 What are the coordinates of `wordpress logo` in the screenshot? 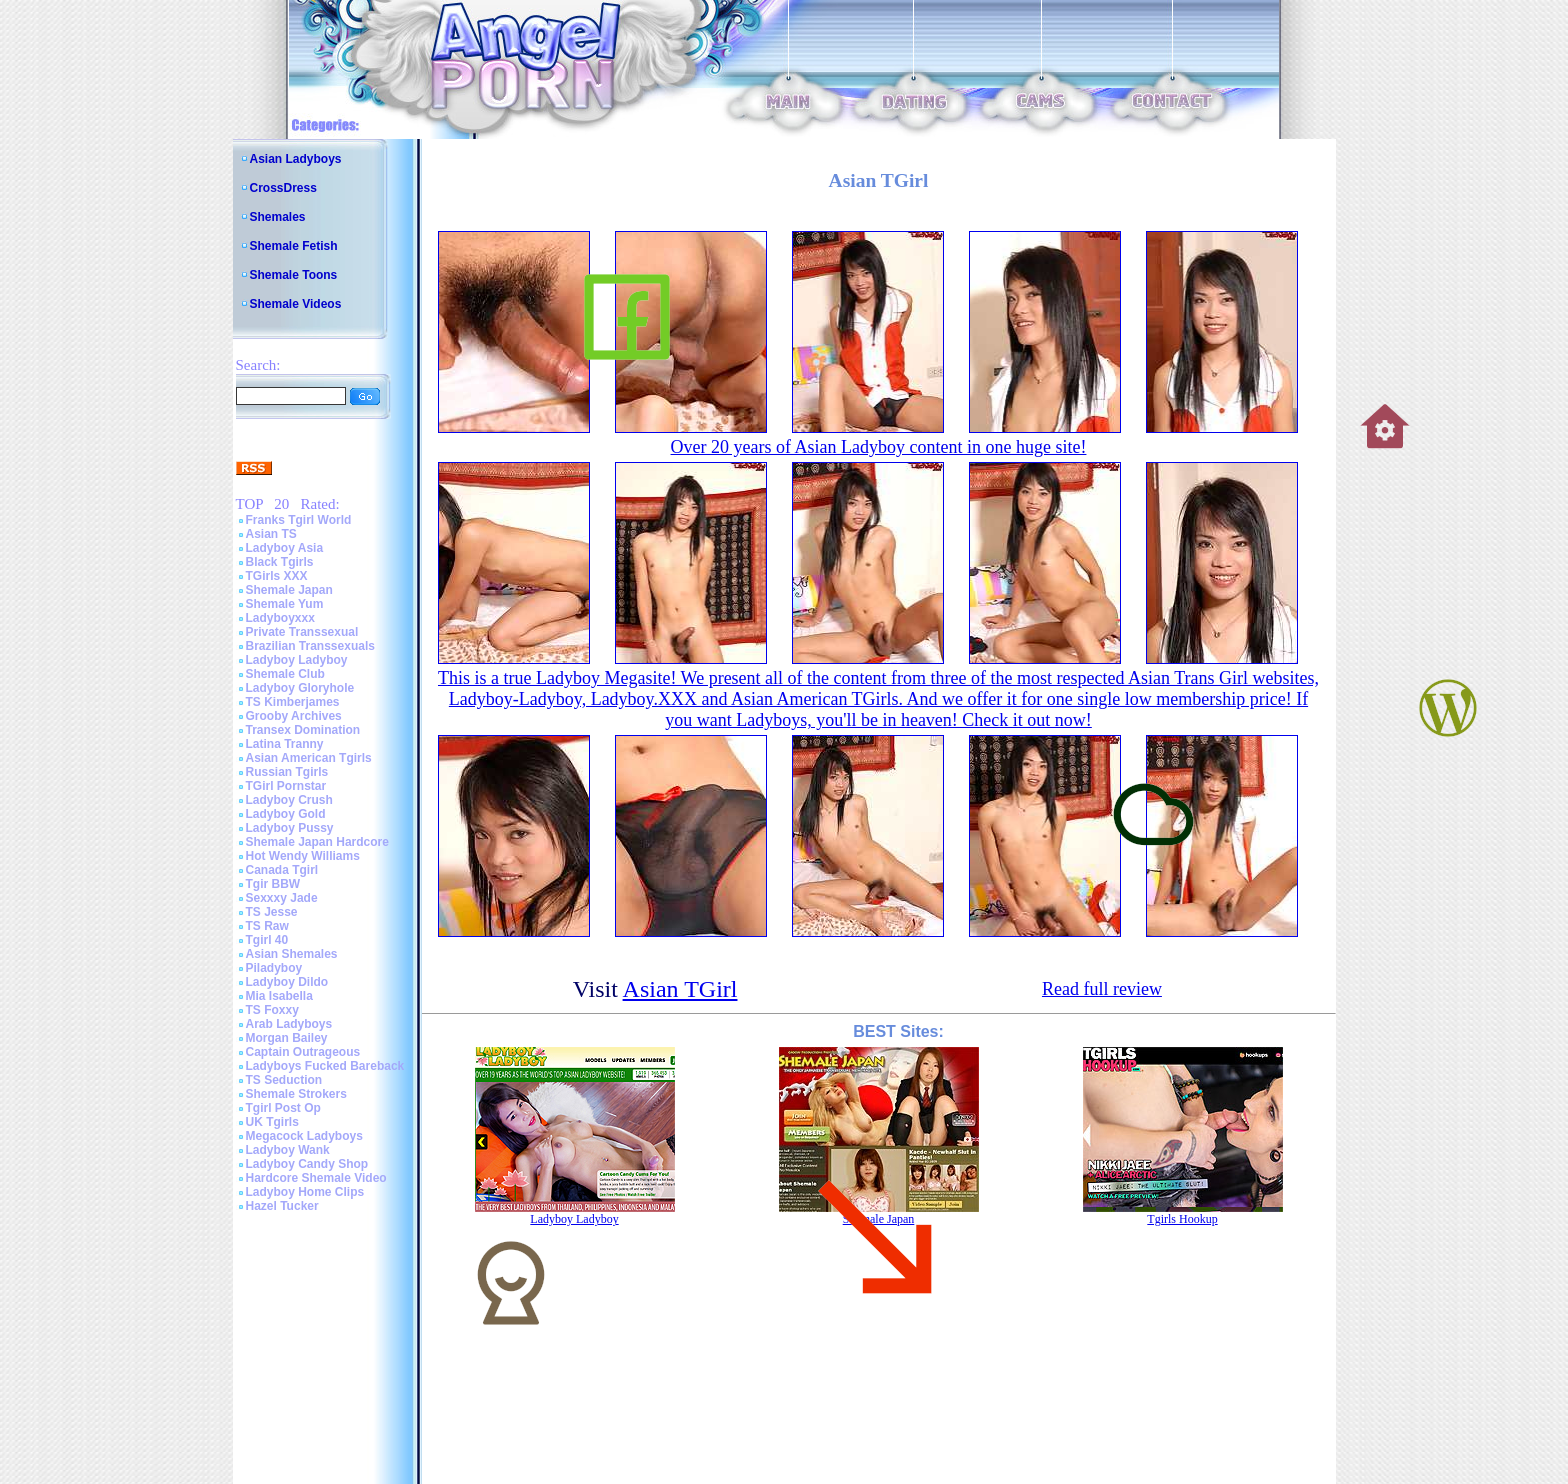 It's located at (1448, 708).